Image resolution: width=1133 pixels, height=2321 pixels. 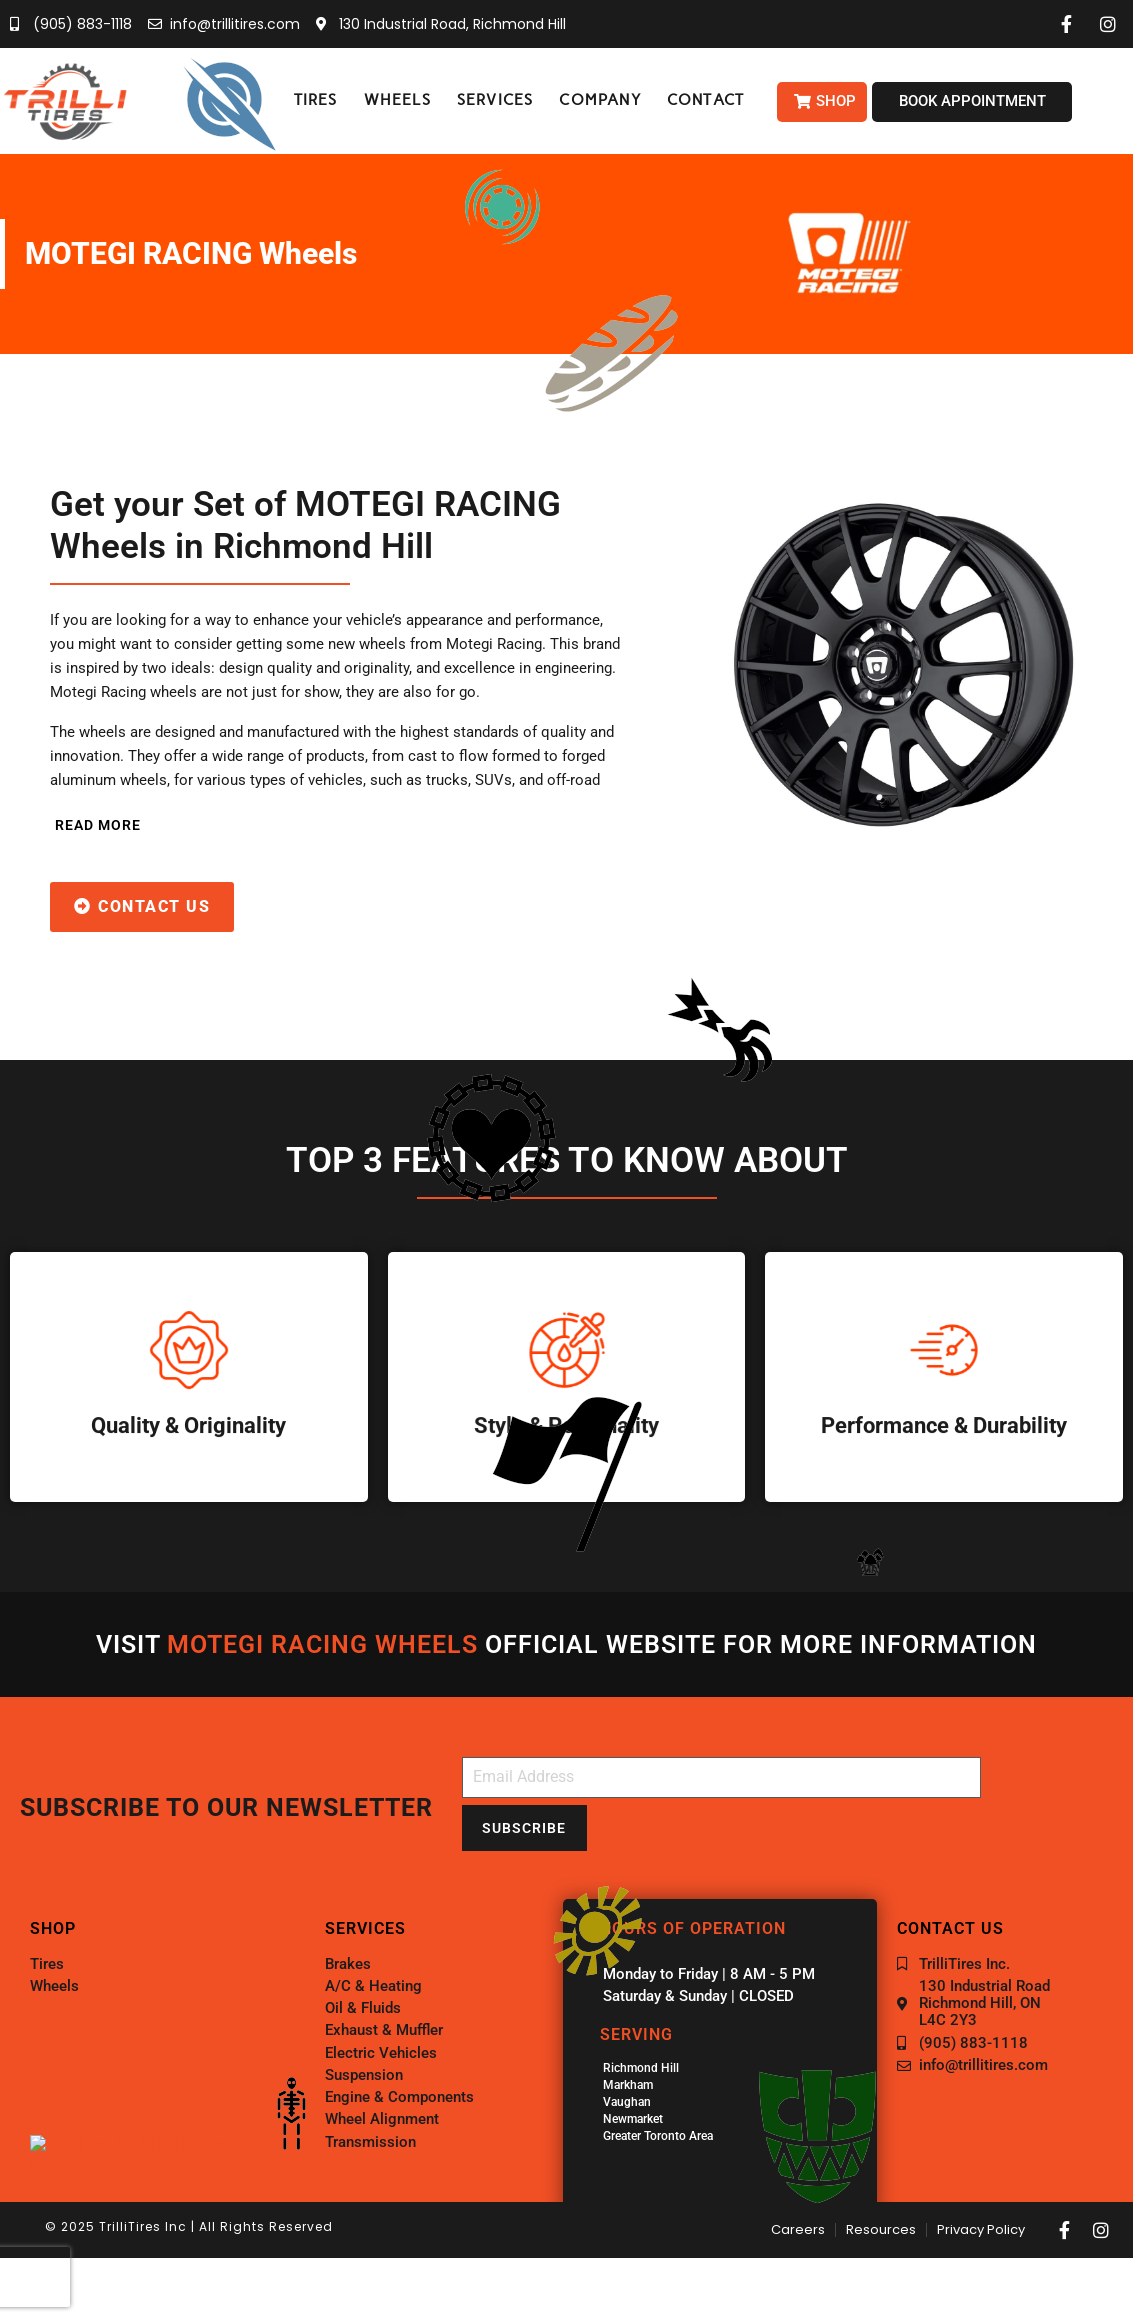 What do you see at coordinates (611, 353) in the screenshot?
I see `access food or dining options` at bounding box center [611, 353].